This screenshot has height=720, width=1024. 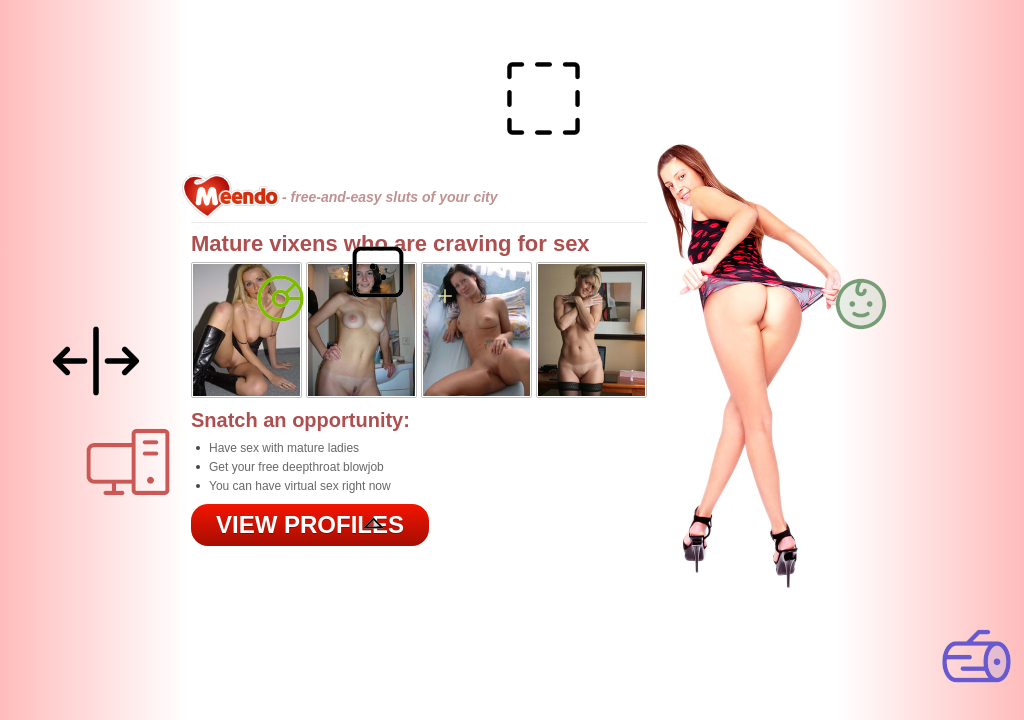 What do you see at coordinates (861, 304) in the screenshot?
I see `access parental or family settings` at bounding box center [861, 304].